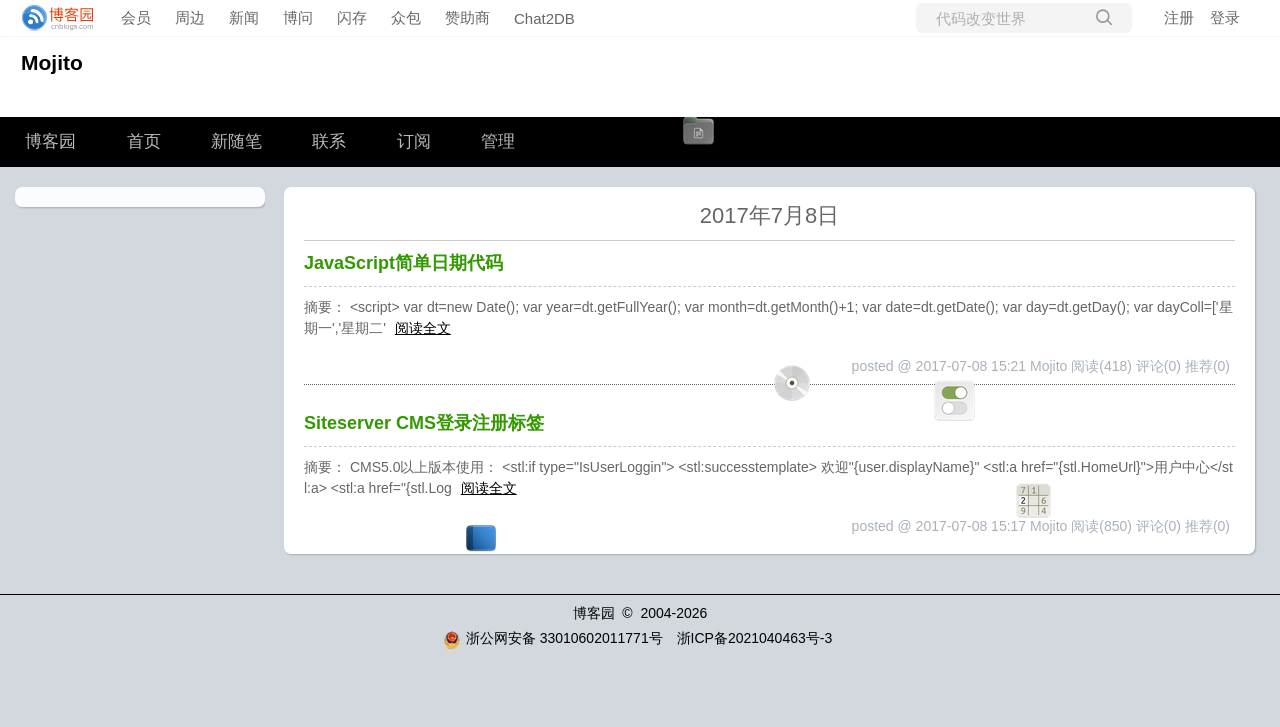 The width and height of the screenshot is (1280, 727). I want to click on access your desktop folder, so click(481, 537).